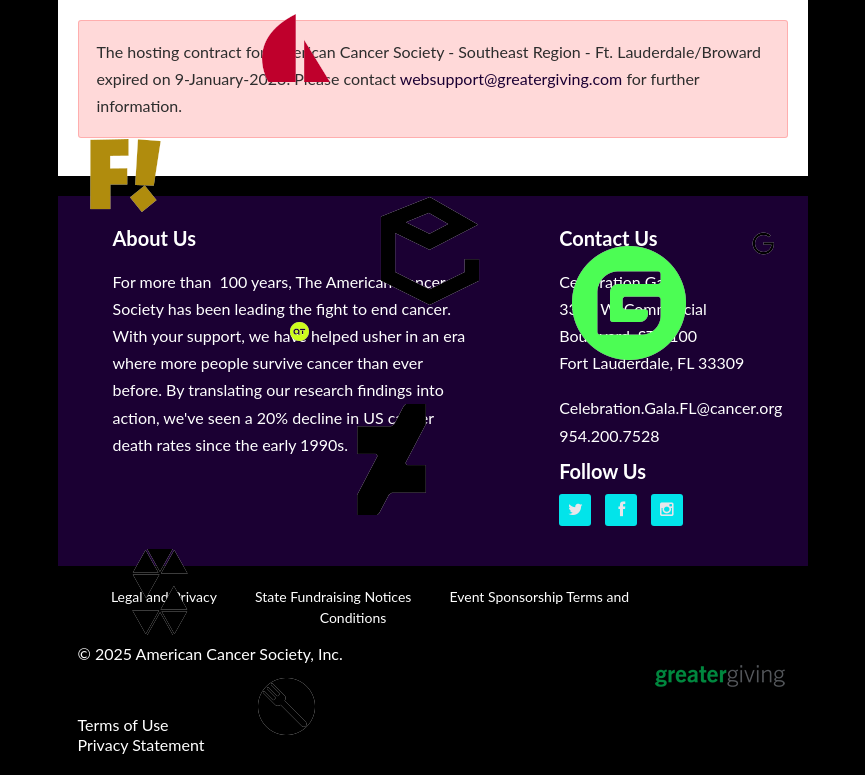  I want to click on visit Greasy Fork website, so click(286, 706).